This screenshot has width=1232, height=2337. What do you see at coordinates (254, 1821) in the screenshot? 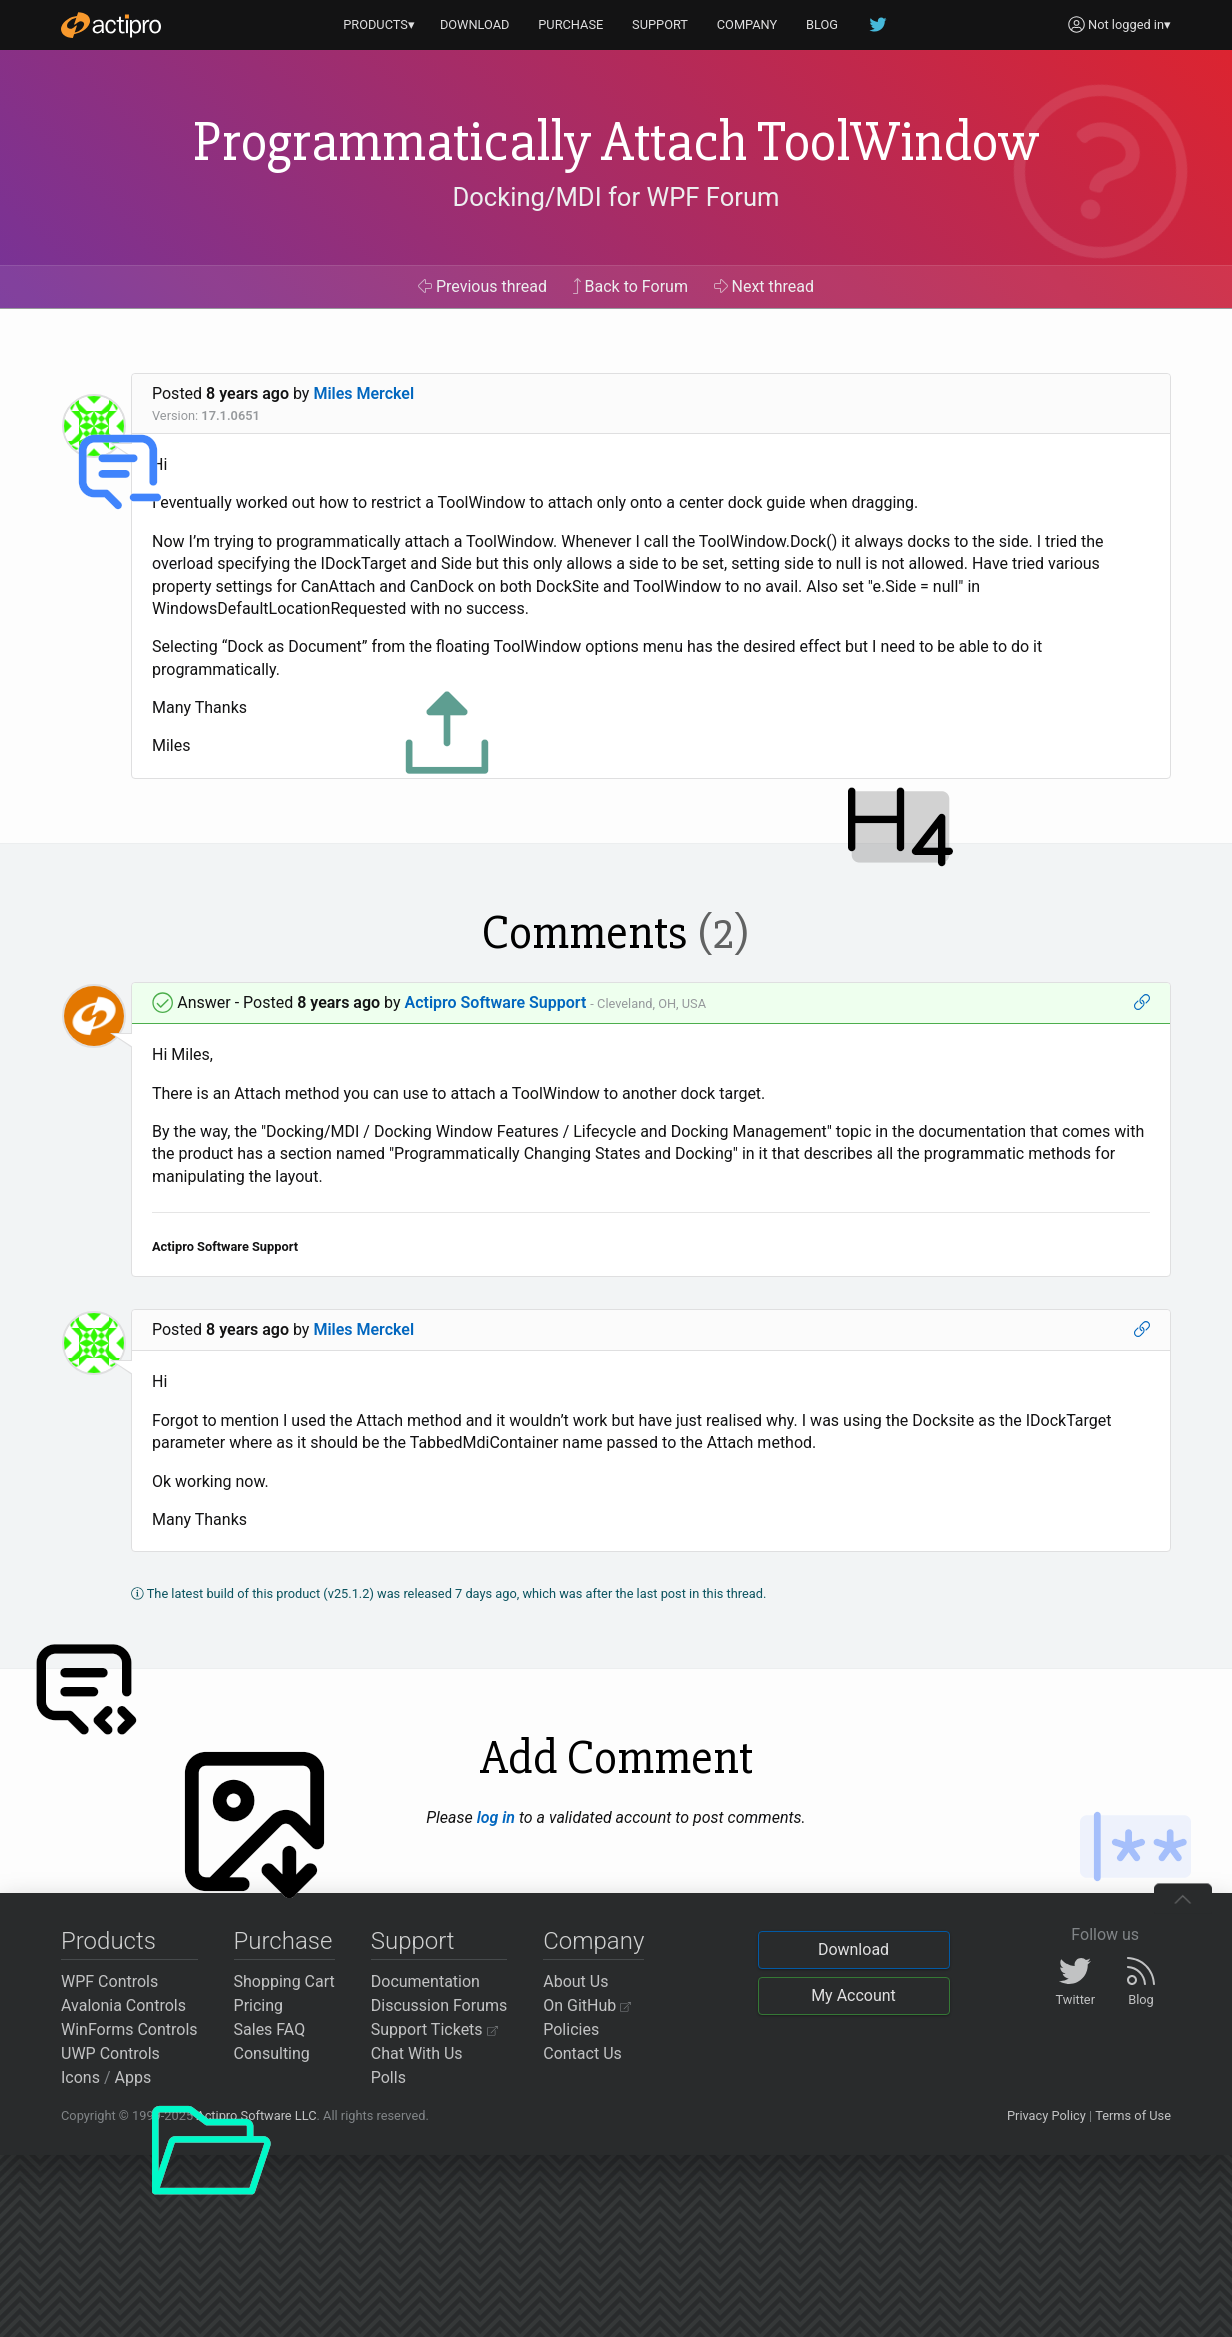
I see `download image` at bounding box center [254, 1821].